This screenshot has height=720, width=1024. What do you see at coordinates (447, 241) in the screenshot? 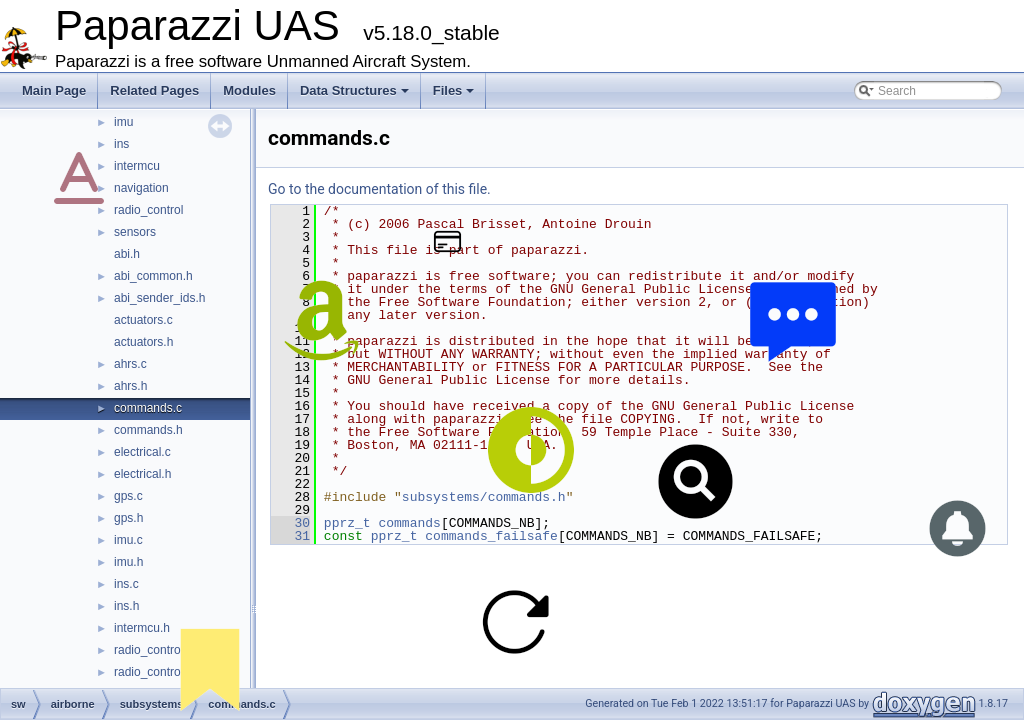
I see `manage payment methods` at bounding box center [447, 241].